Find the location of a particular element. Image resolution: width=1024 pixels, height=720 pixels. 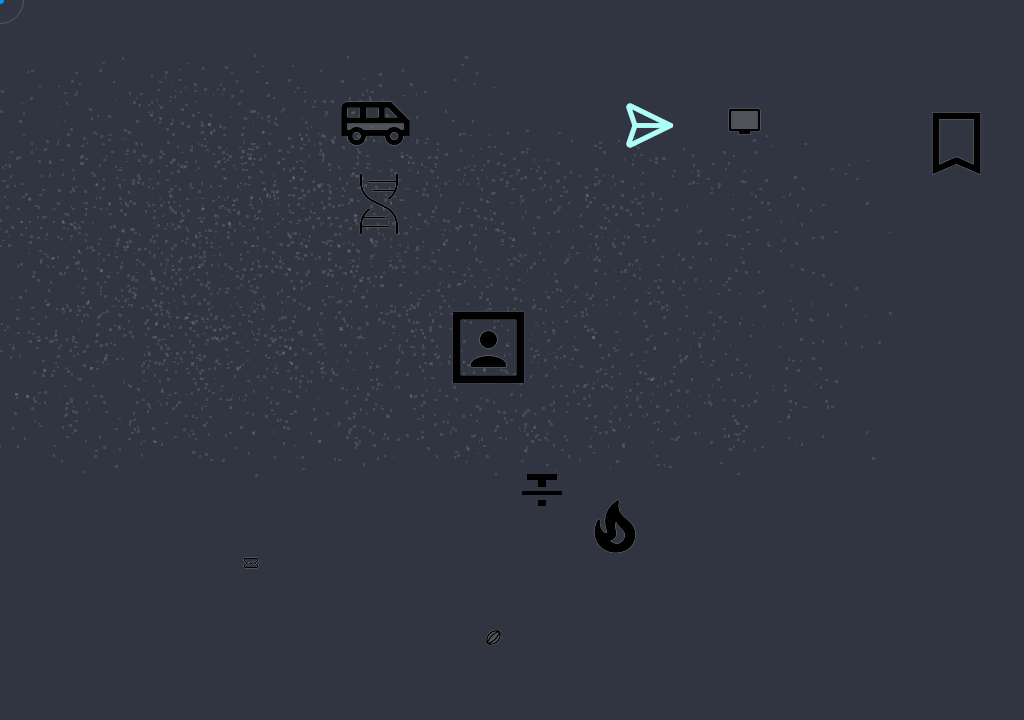

access genetic or DNA-related information is located at coordinates (379, 204).